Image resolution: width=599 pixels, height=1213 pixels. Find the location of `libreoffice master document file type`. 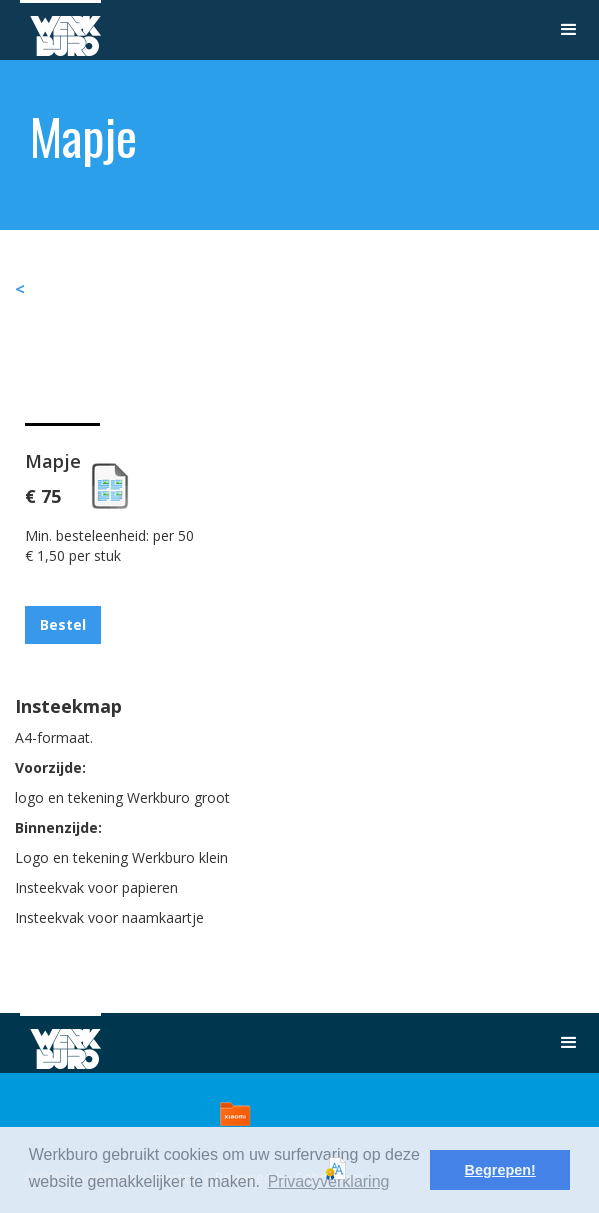

libreoffice master document file type is located at coordinates (110, 486).